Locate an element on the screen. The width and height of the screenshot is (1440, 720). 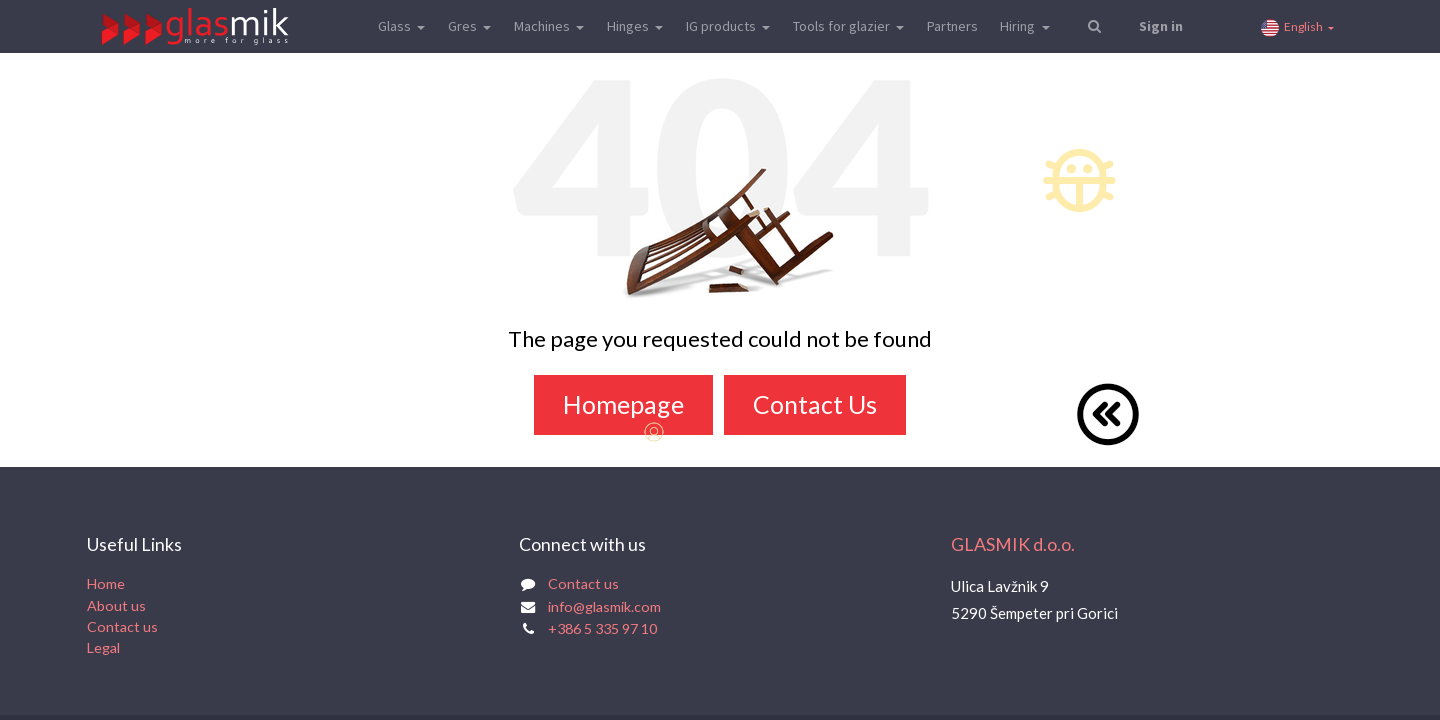
go back to the previous section is located at coordinates (1108, 414).